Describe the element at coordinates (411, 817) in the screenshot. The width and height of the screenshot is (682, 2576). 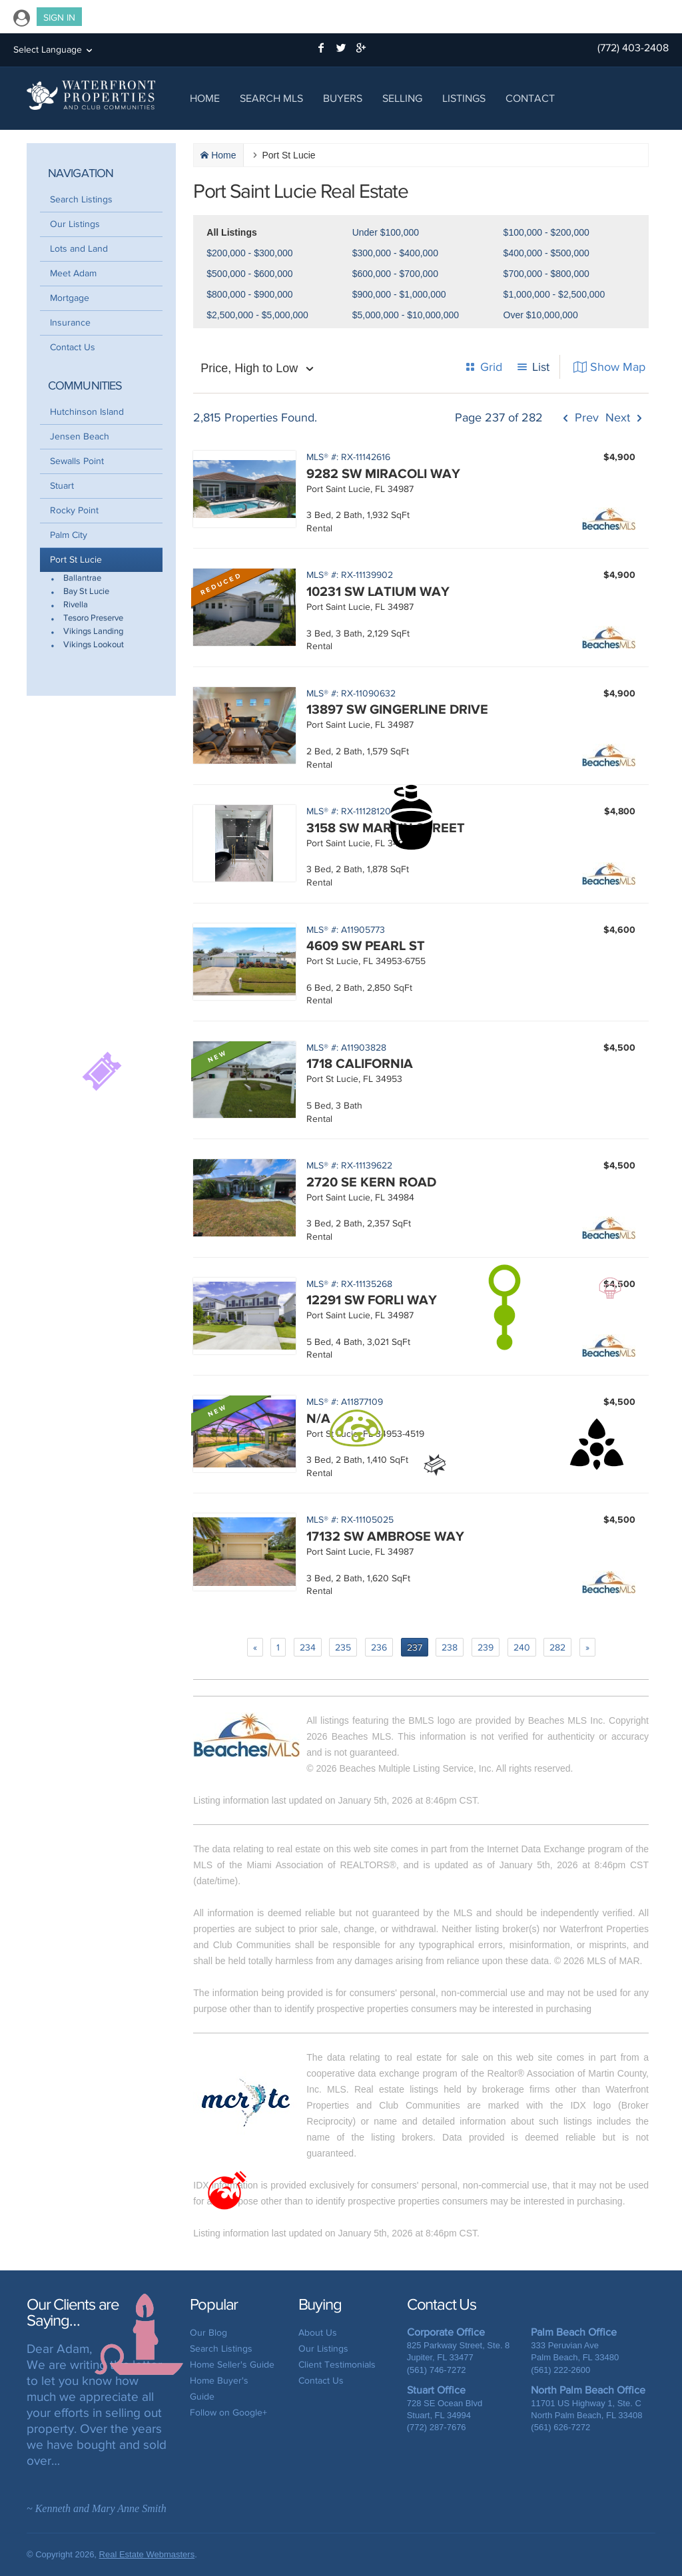
I see `view water or hydration inventory item` at that location.